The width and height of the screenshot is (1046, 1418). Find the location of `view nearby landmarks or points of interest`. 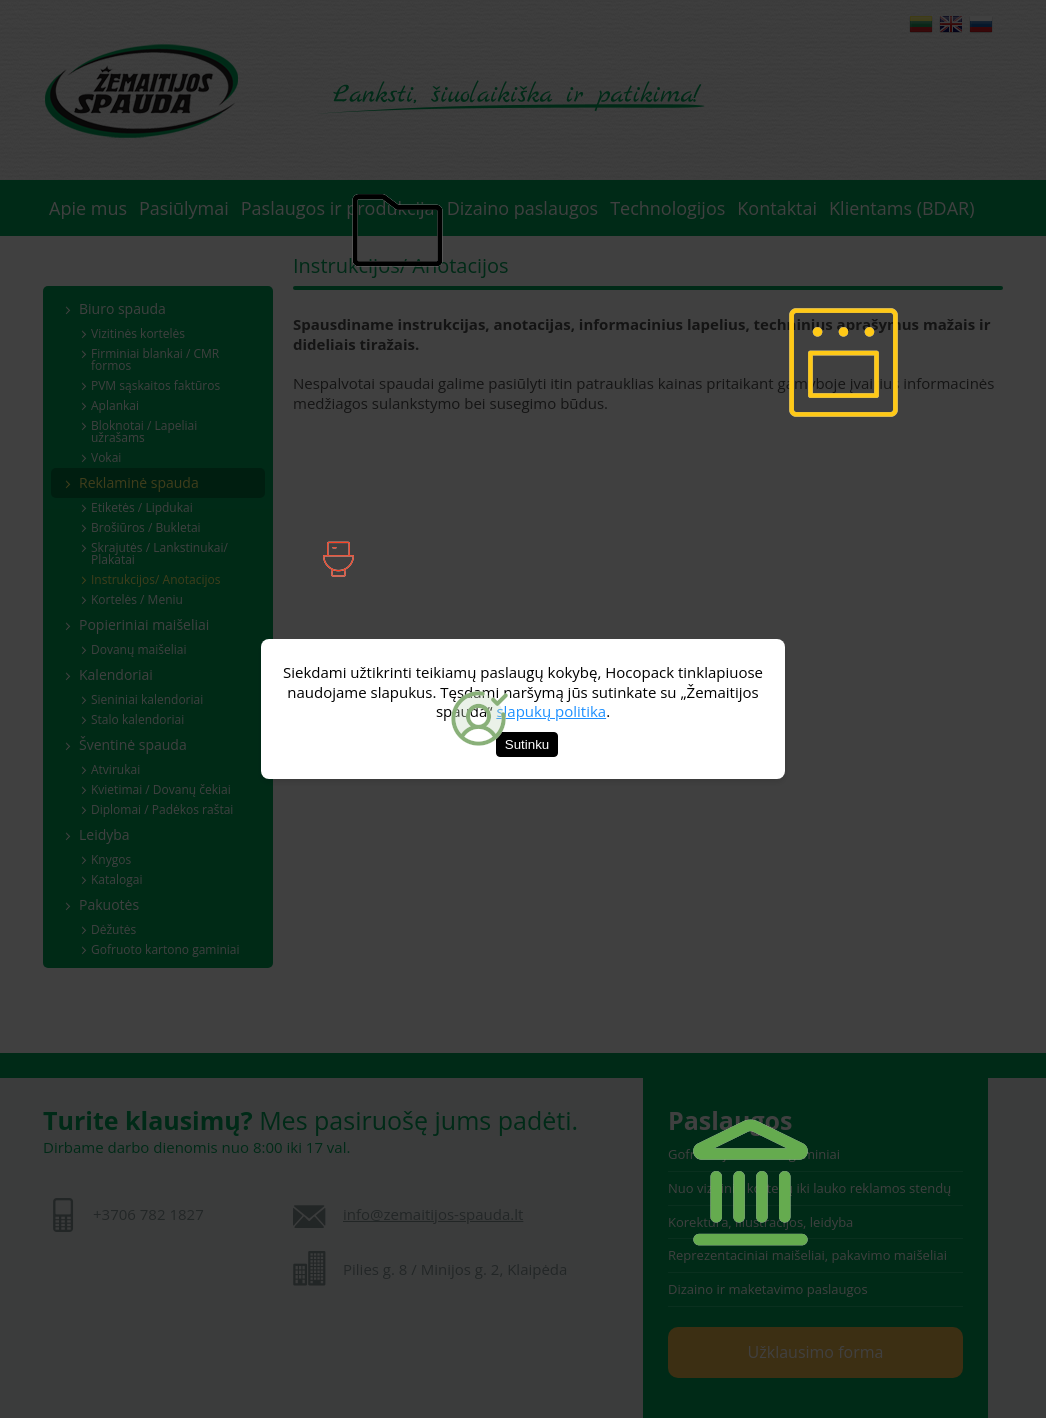

view nearby landmarks or points of interest is located at coordinates (750, 1182).